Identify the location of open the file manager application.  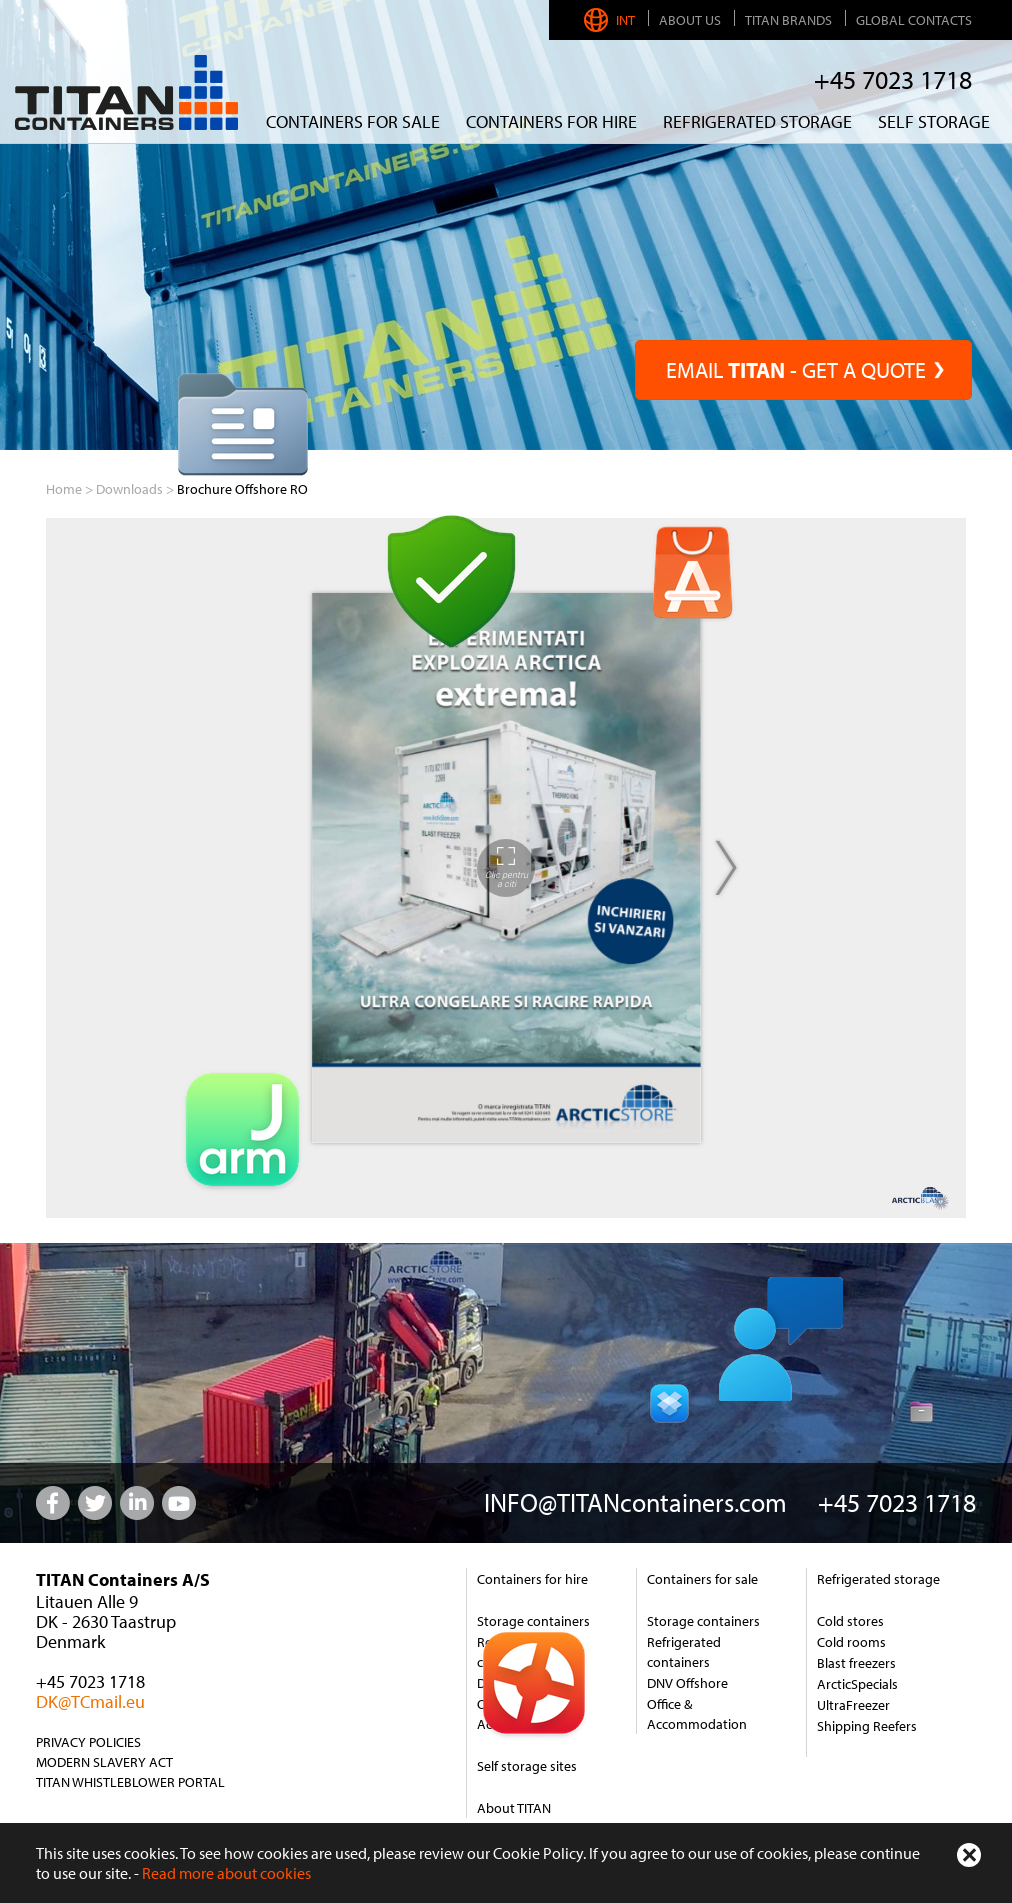
(921, 1411).